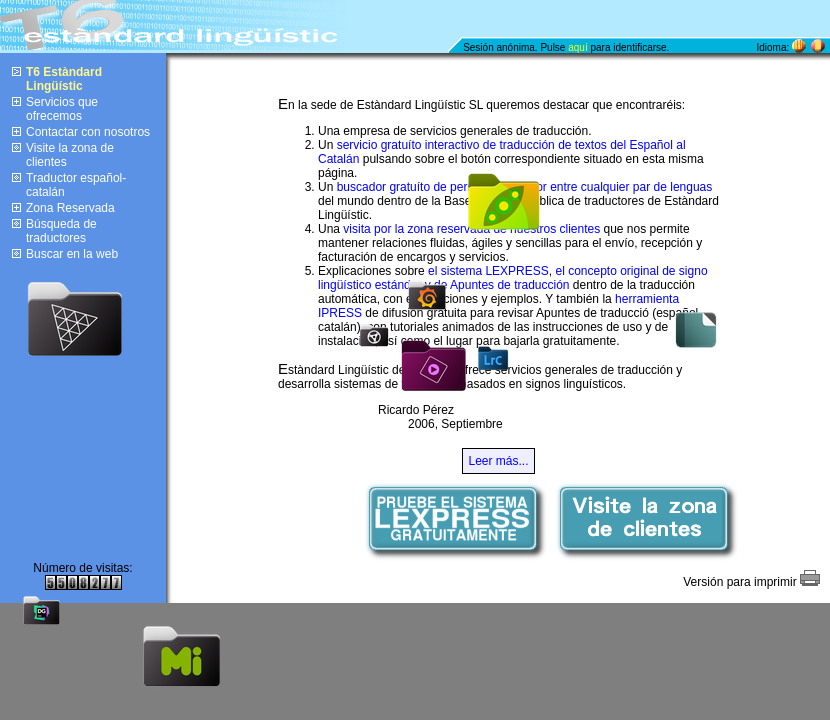 Image resolution: width=830 pixels, height=720 pixels. I want to click on open adobe lightroom classic project folder, so click(493, 359).